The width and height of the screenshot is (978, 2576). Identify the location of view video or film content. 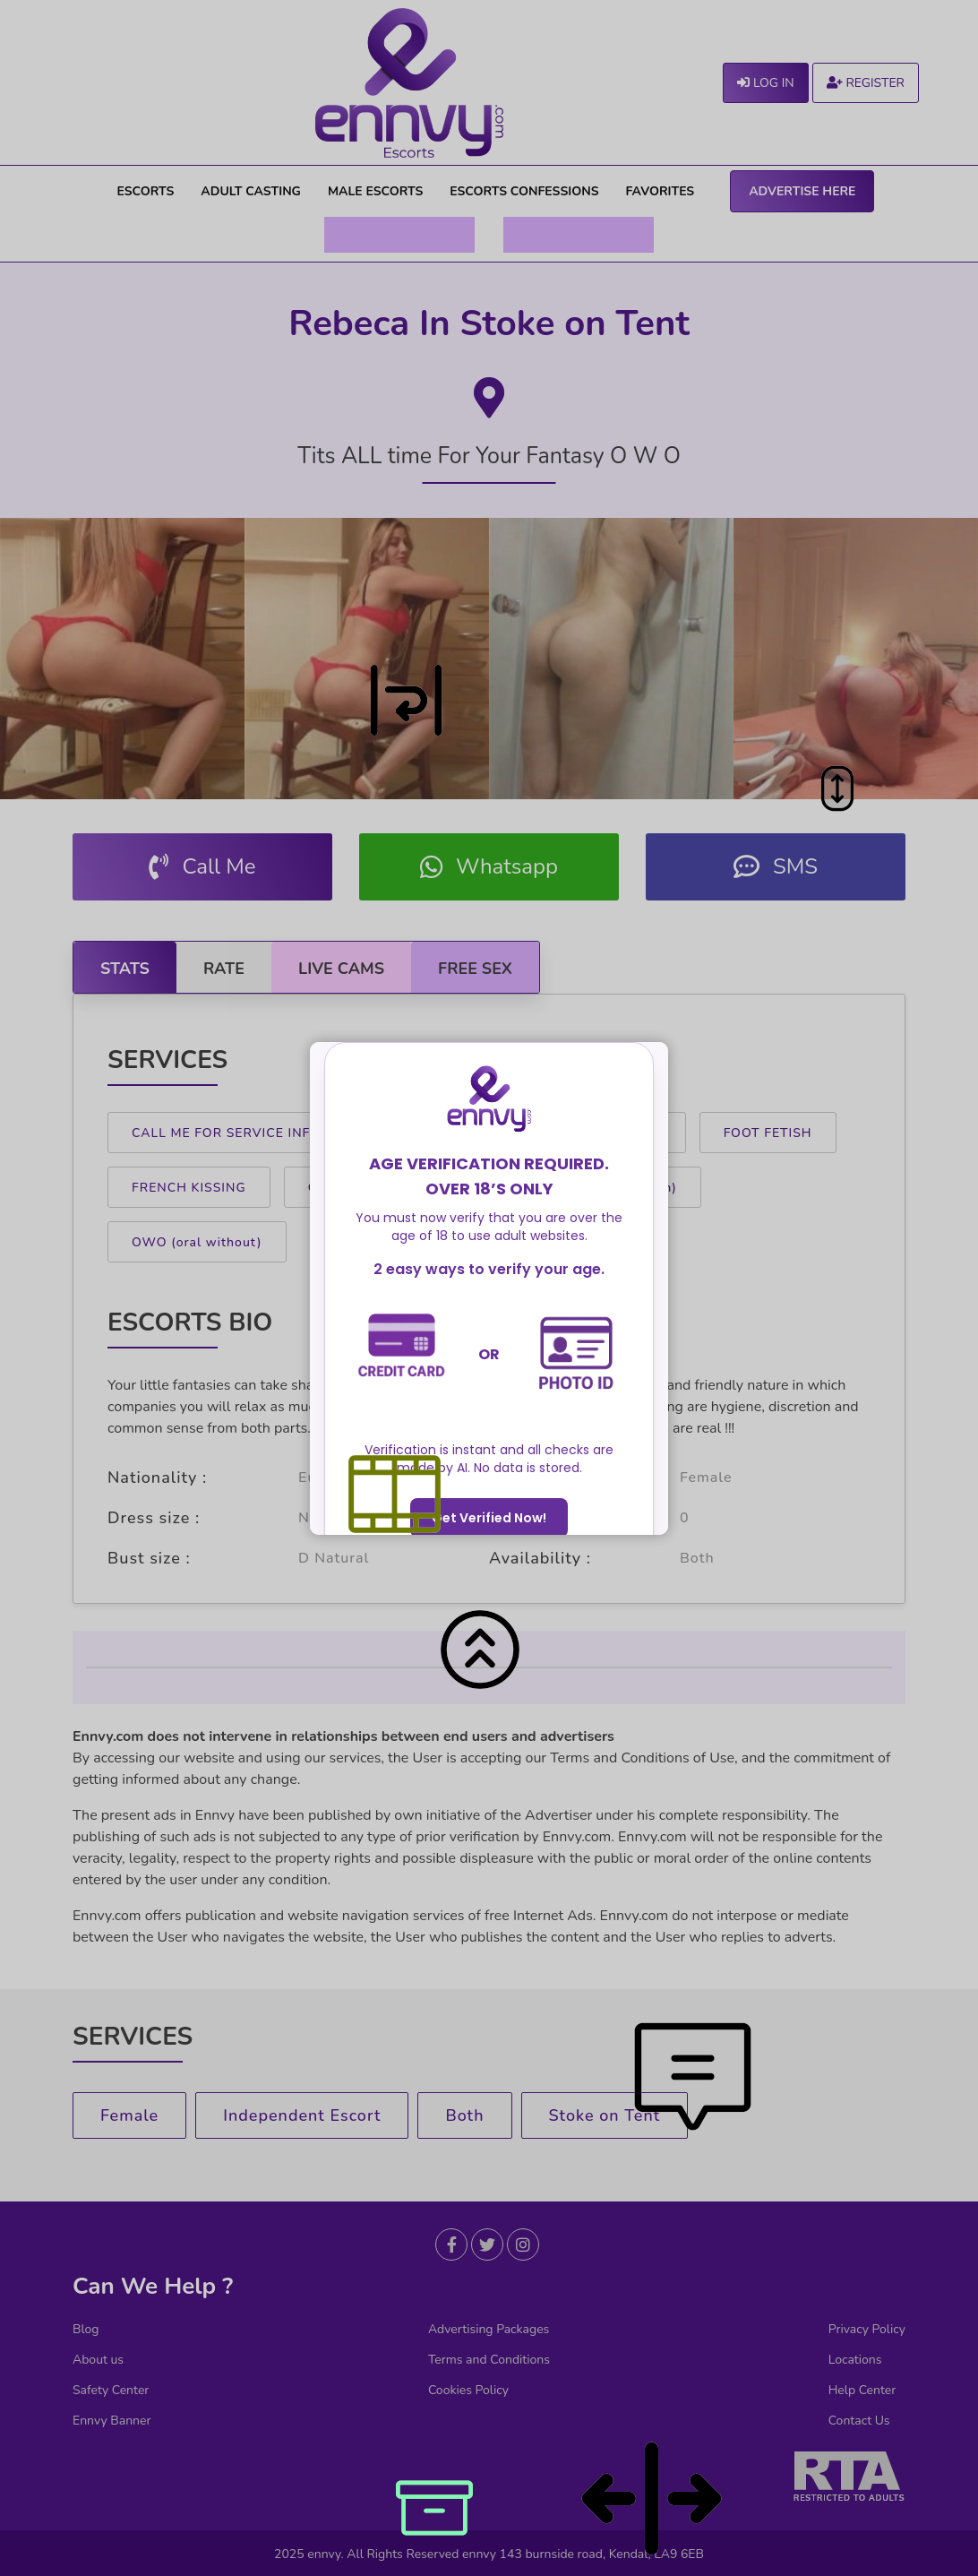
(394, 1494).